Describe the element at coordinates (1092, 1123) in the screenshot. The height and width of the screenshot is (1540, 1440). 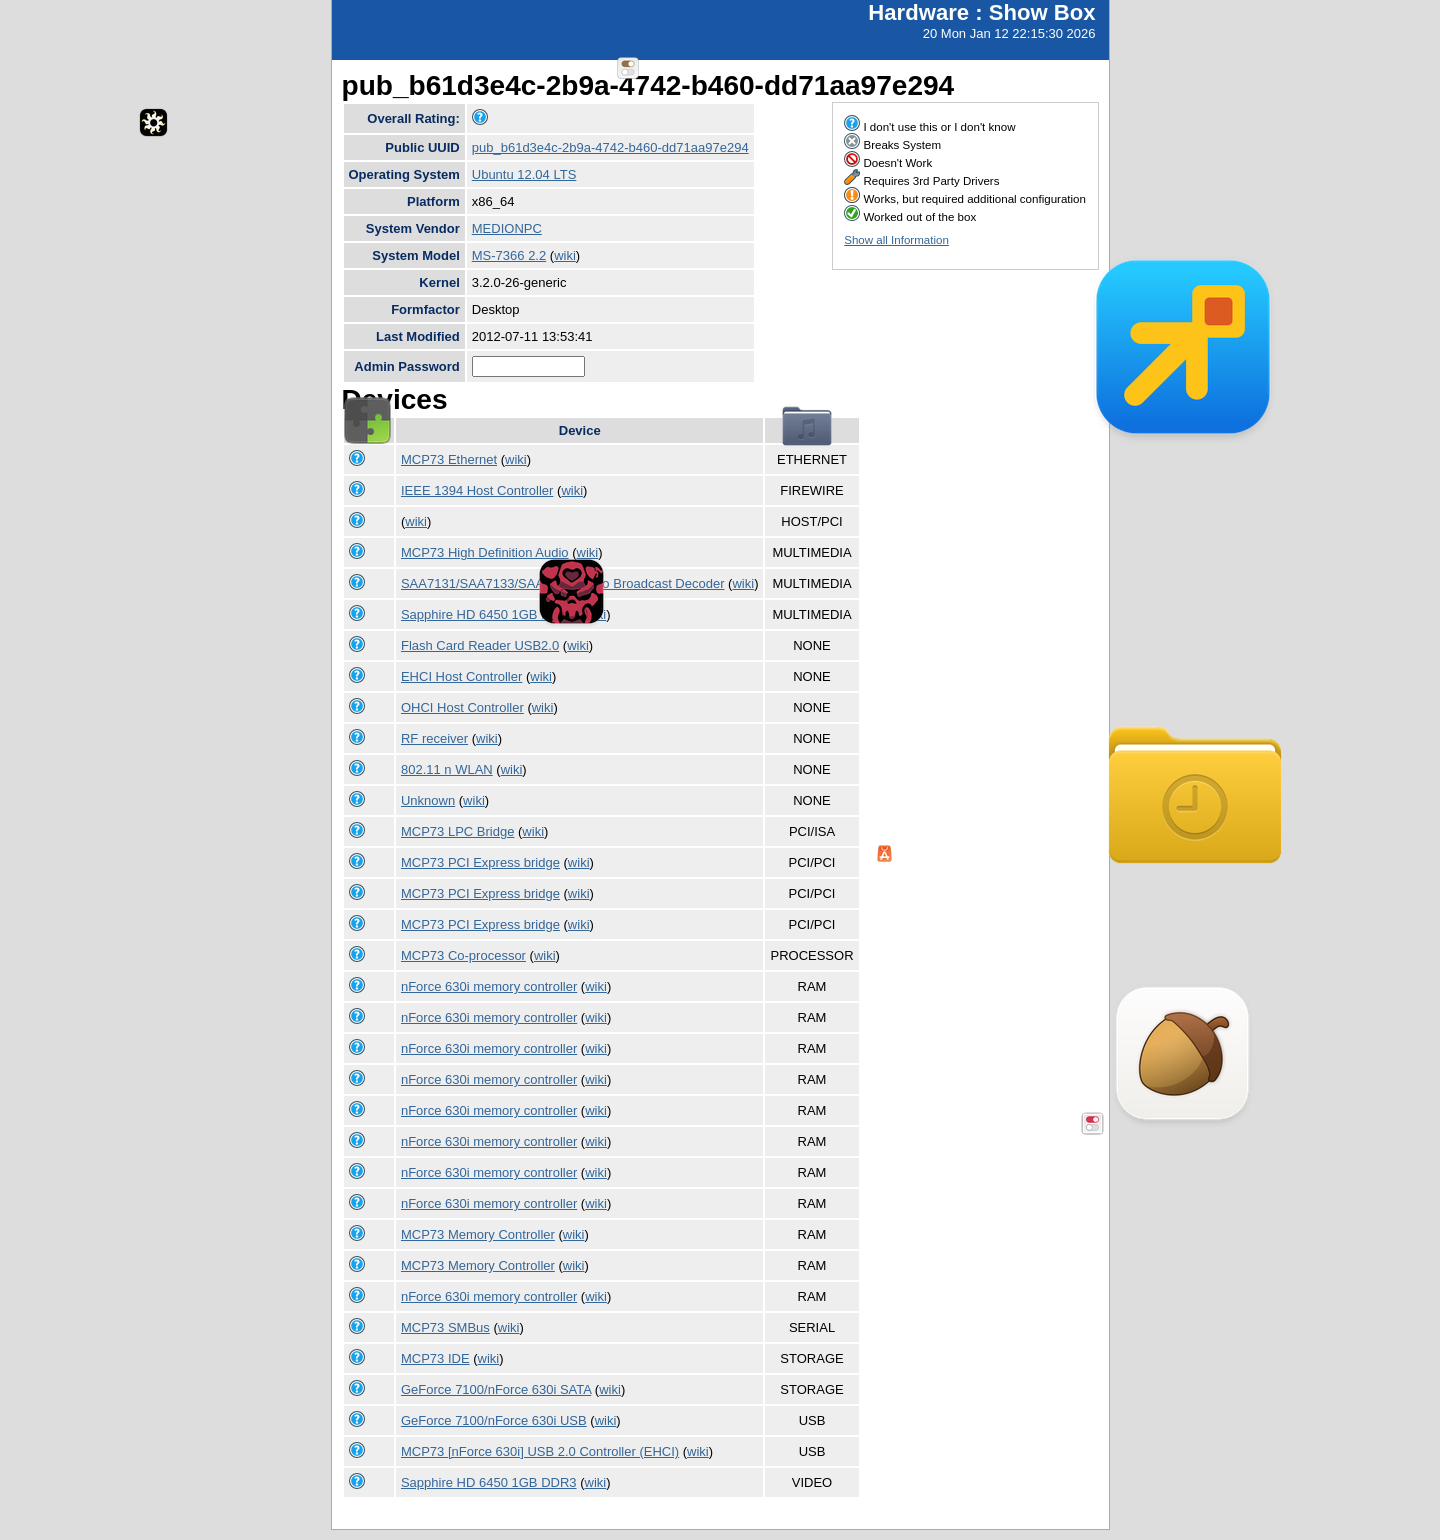
I see `open system tweaks or settings app` at that location.